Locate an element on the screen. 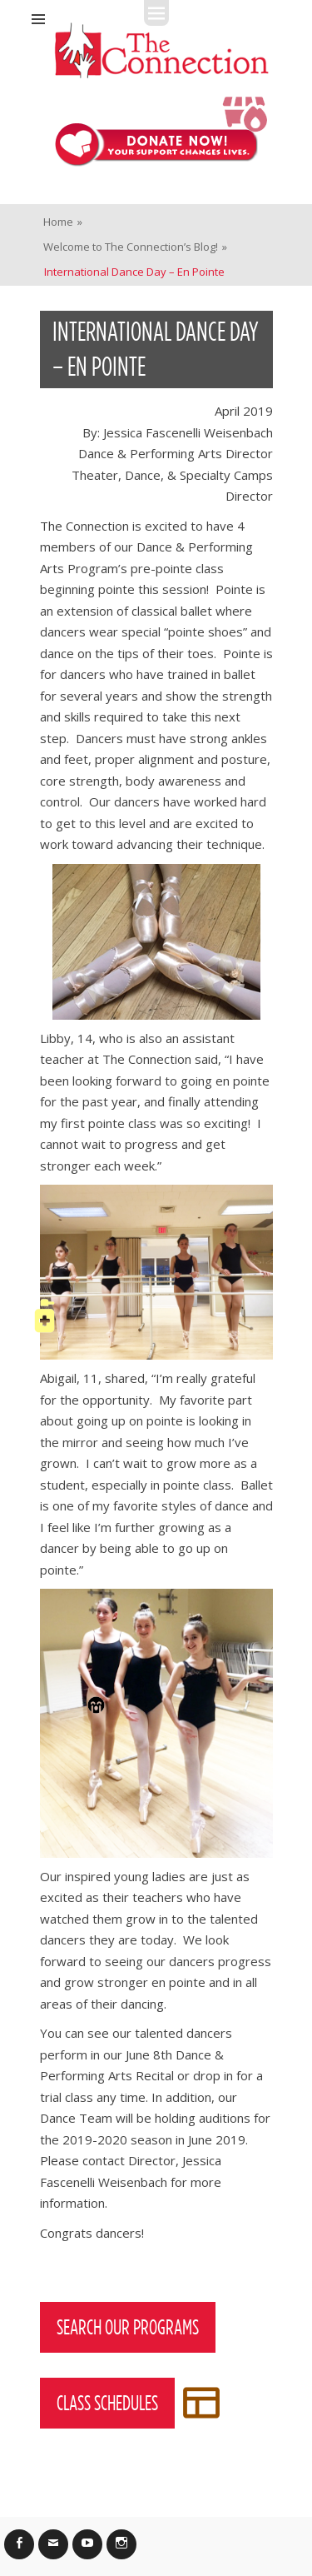 The height and width of the screenshot is (2576, 312). indicates a critical system failure or disaster is located at coordinates (244, 111).